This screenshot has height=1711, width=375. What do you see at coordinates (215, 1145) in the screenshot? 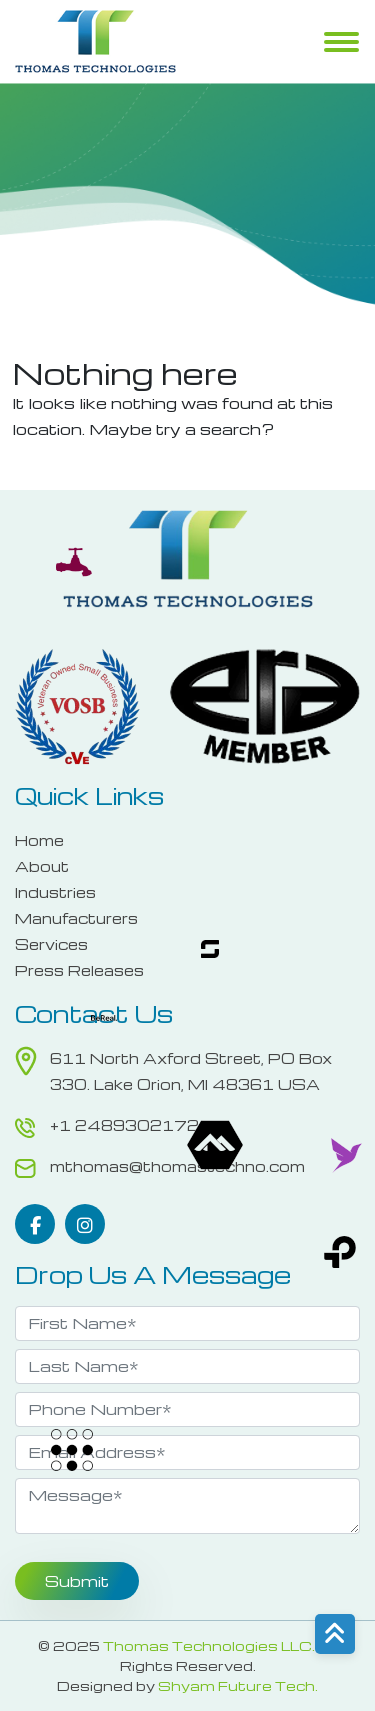
I see `Alpine Linux operating system logo` at bounding box center [215, 1145].